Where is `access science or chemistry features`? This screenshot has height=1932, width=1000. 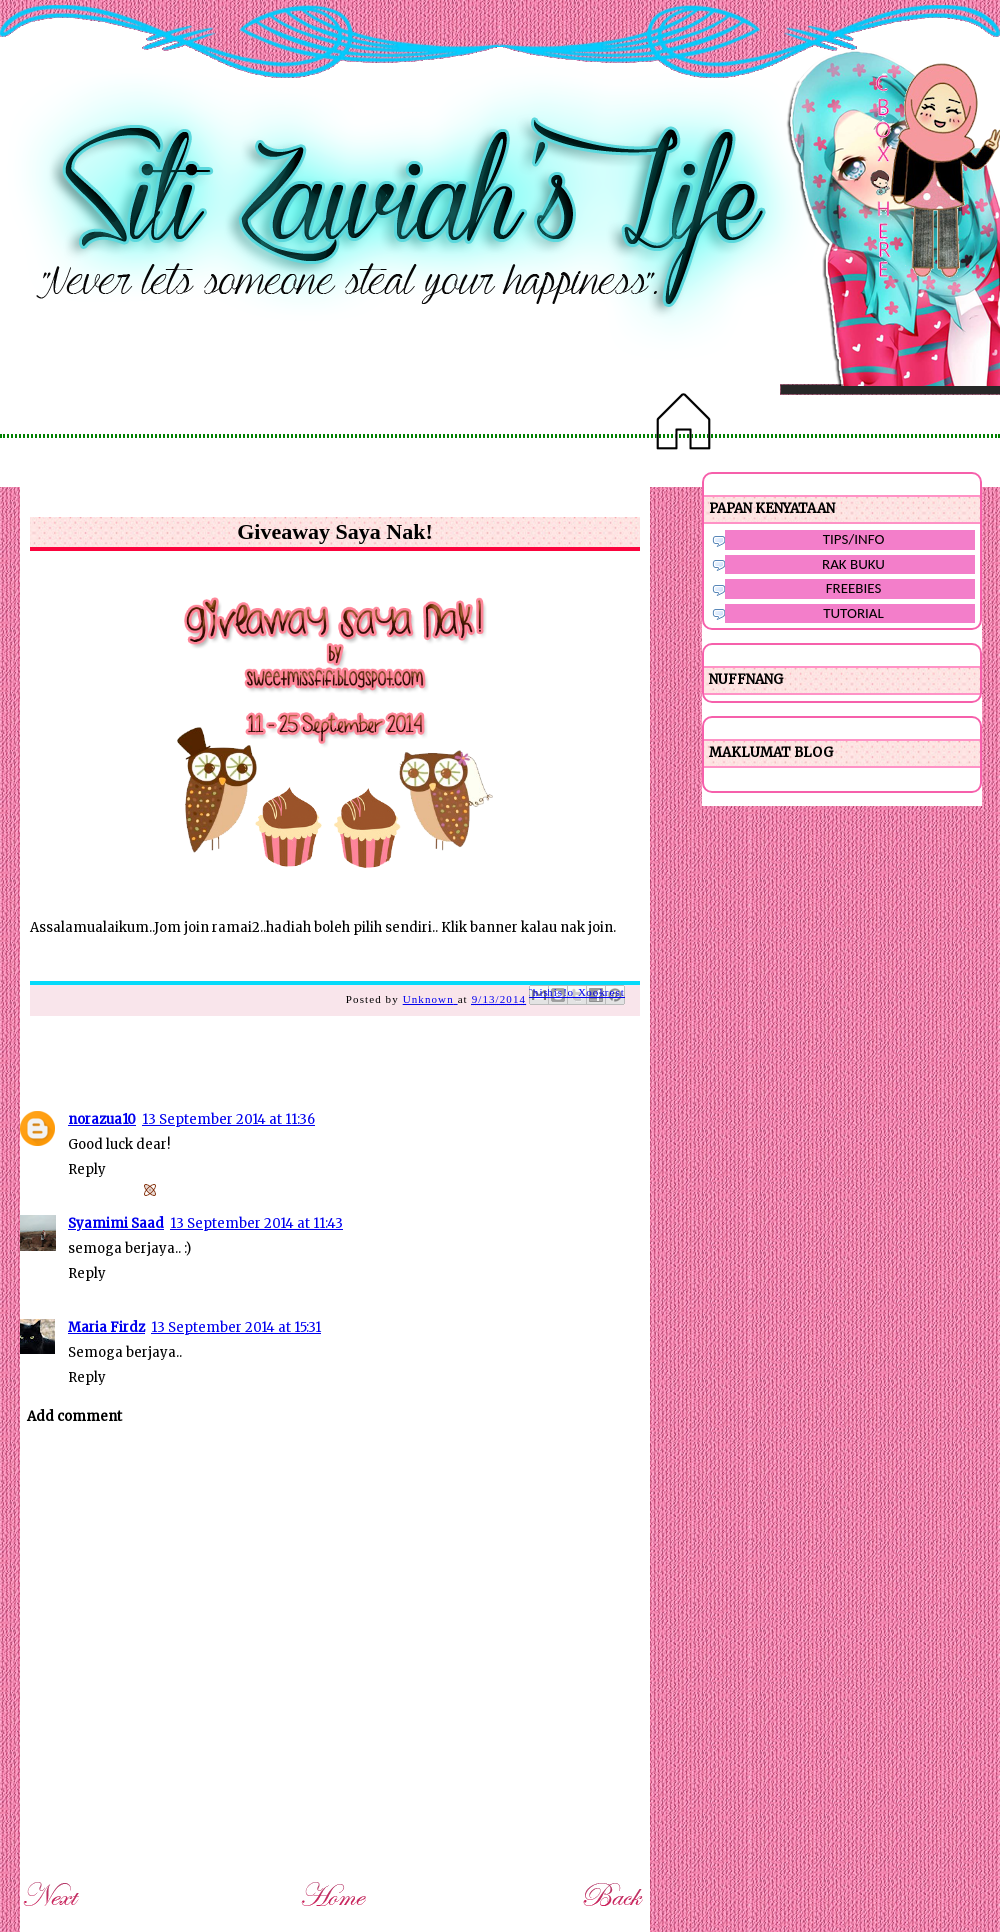 access science or chemistry features is located at coordinates (150, 1190).